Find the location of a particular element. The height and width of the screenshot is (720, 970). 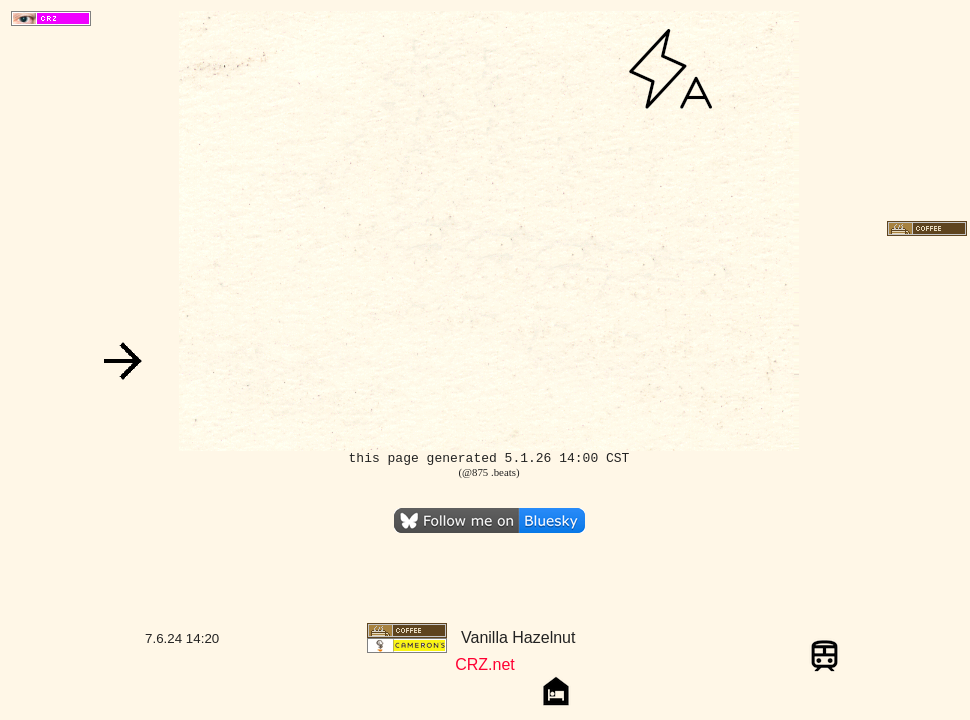

view train schedules or routes is located at coordinates (824, 656).